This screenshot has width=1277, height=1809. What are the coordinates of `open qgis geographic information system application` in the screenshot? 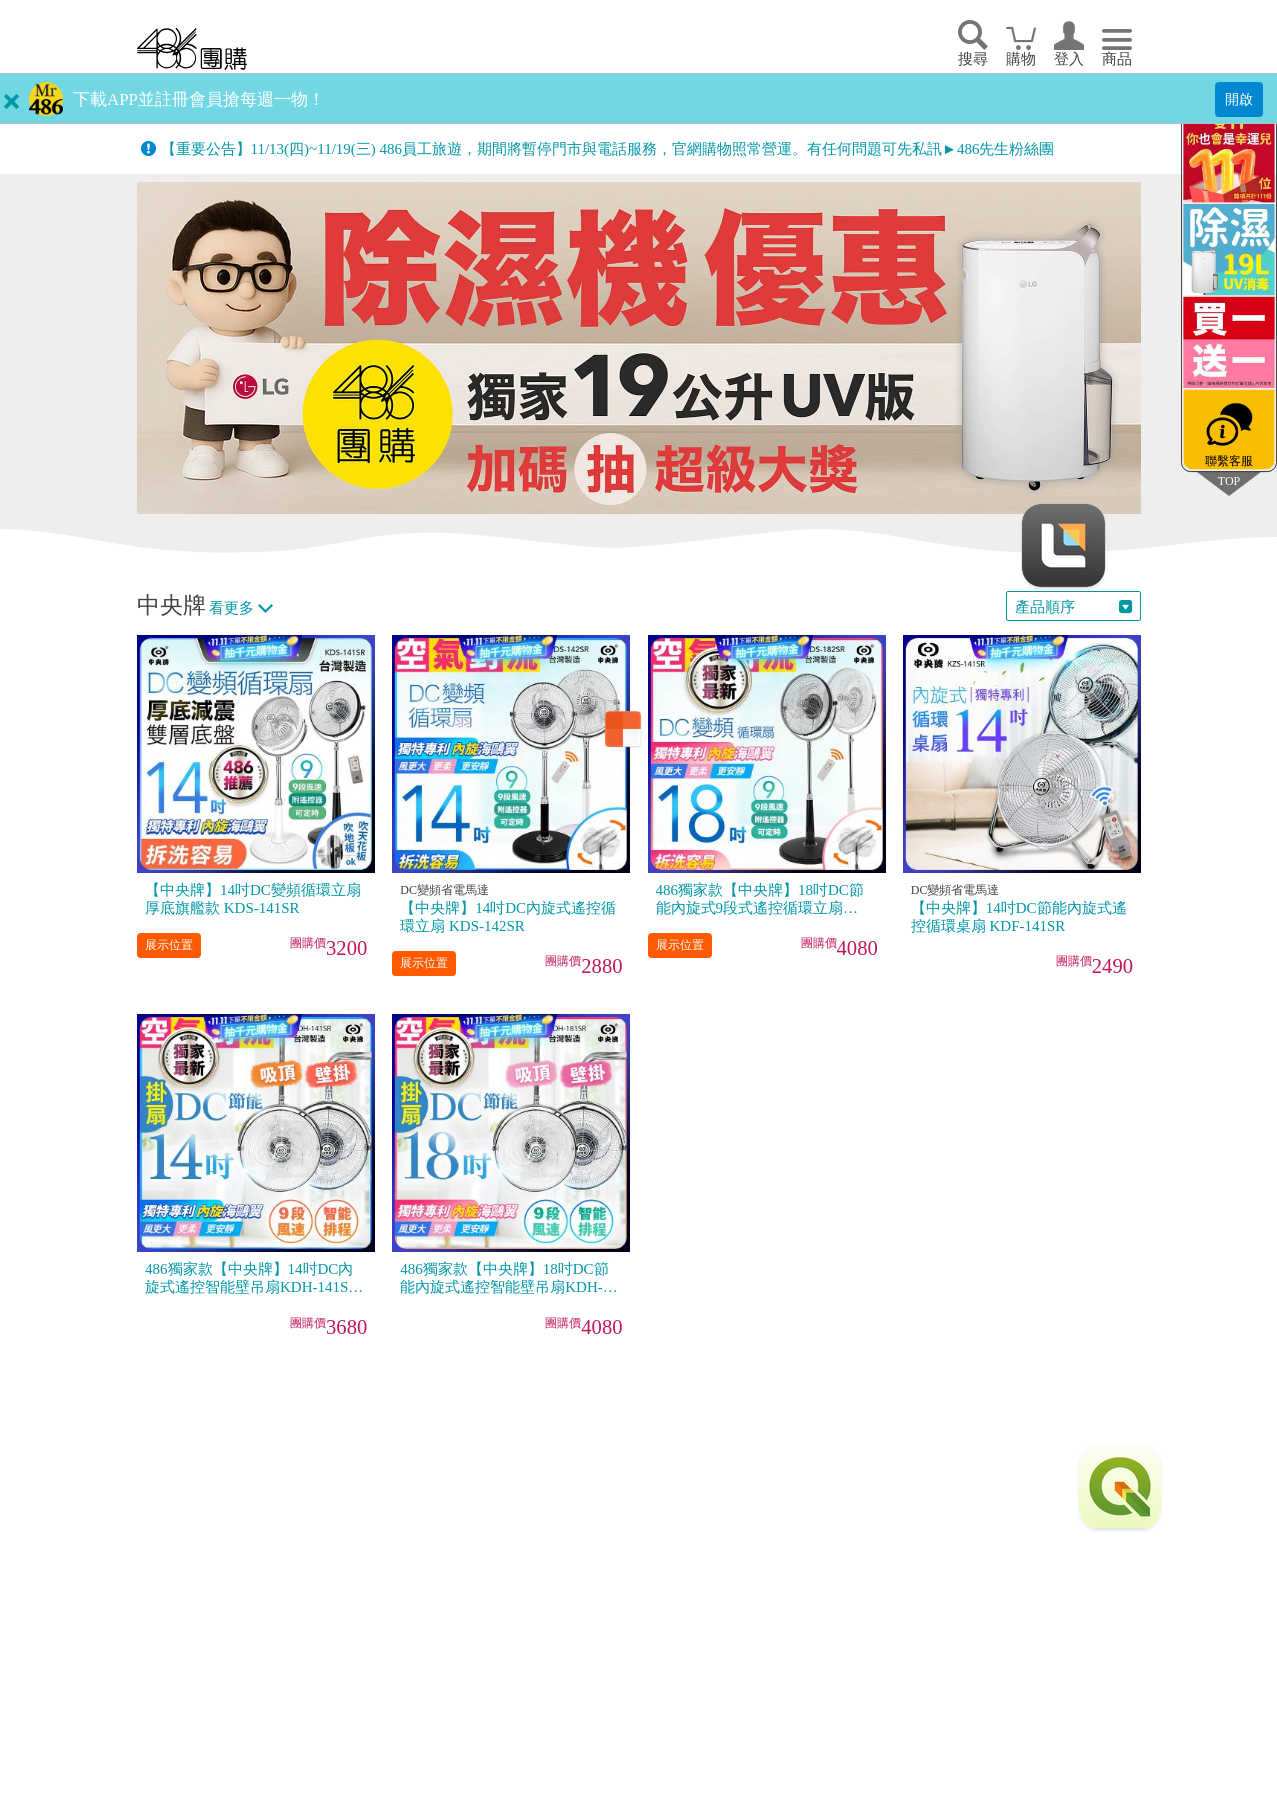 It's located at (1120, 1487).